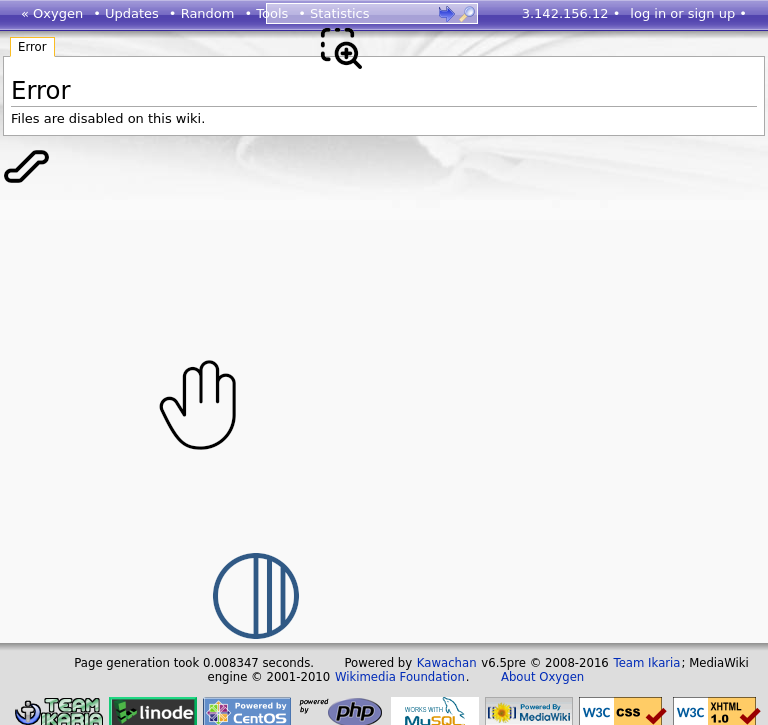 Image resolution: width=768 pixels, height=725 pixels. Describe the element at coordinates (26, 166) in the screenshot. I see `indicates escalator location in a building or transit map` at that location.